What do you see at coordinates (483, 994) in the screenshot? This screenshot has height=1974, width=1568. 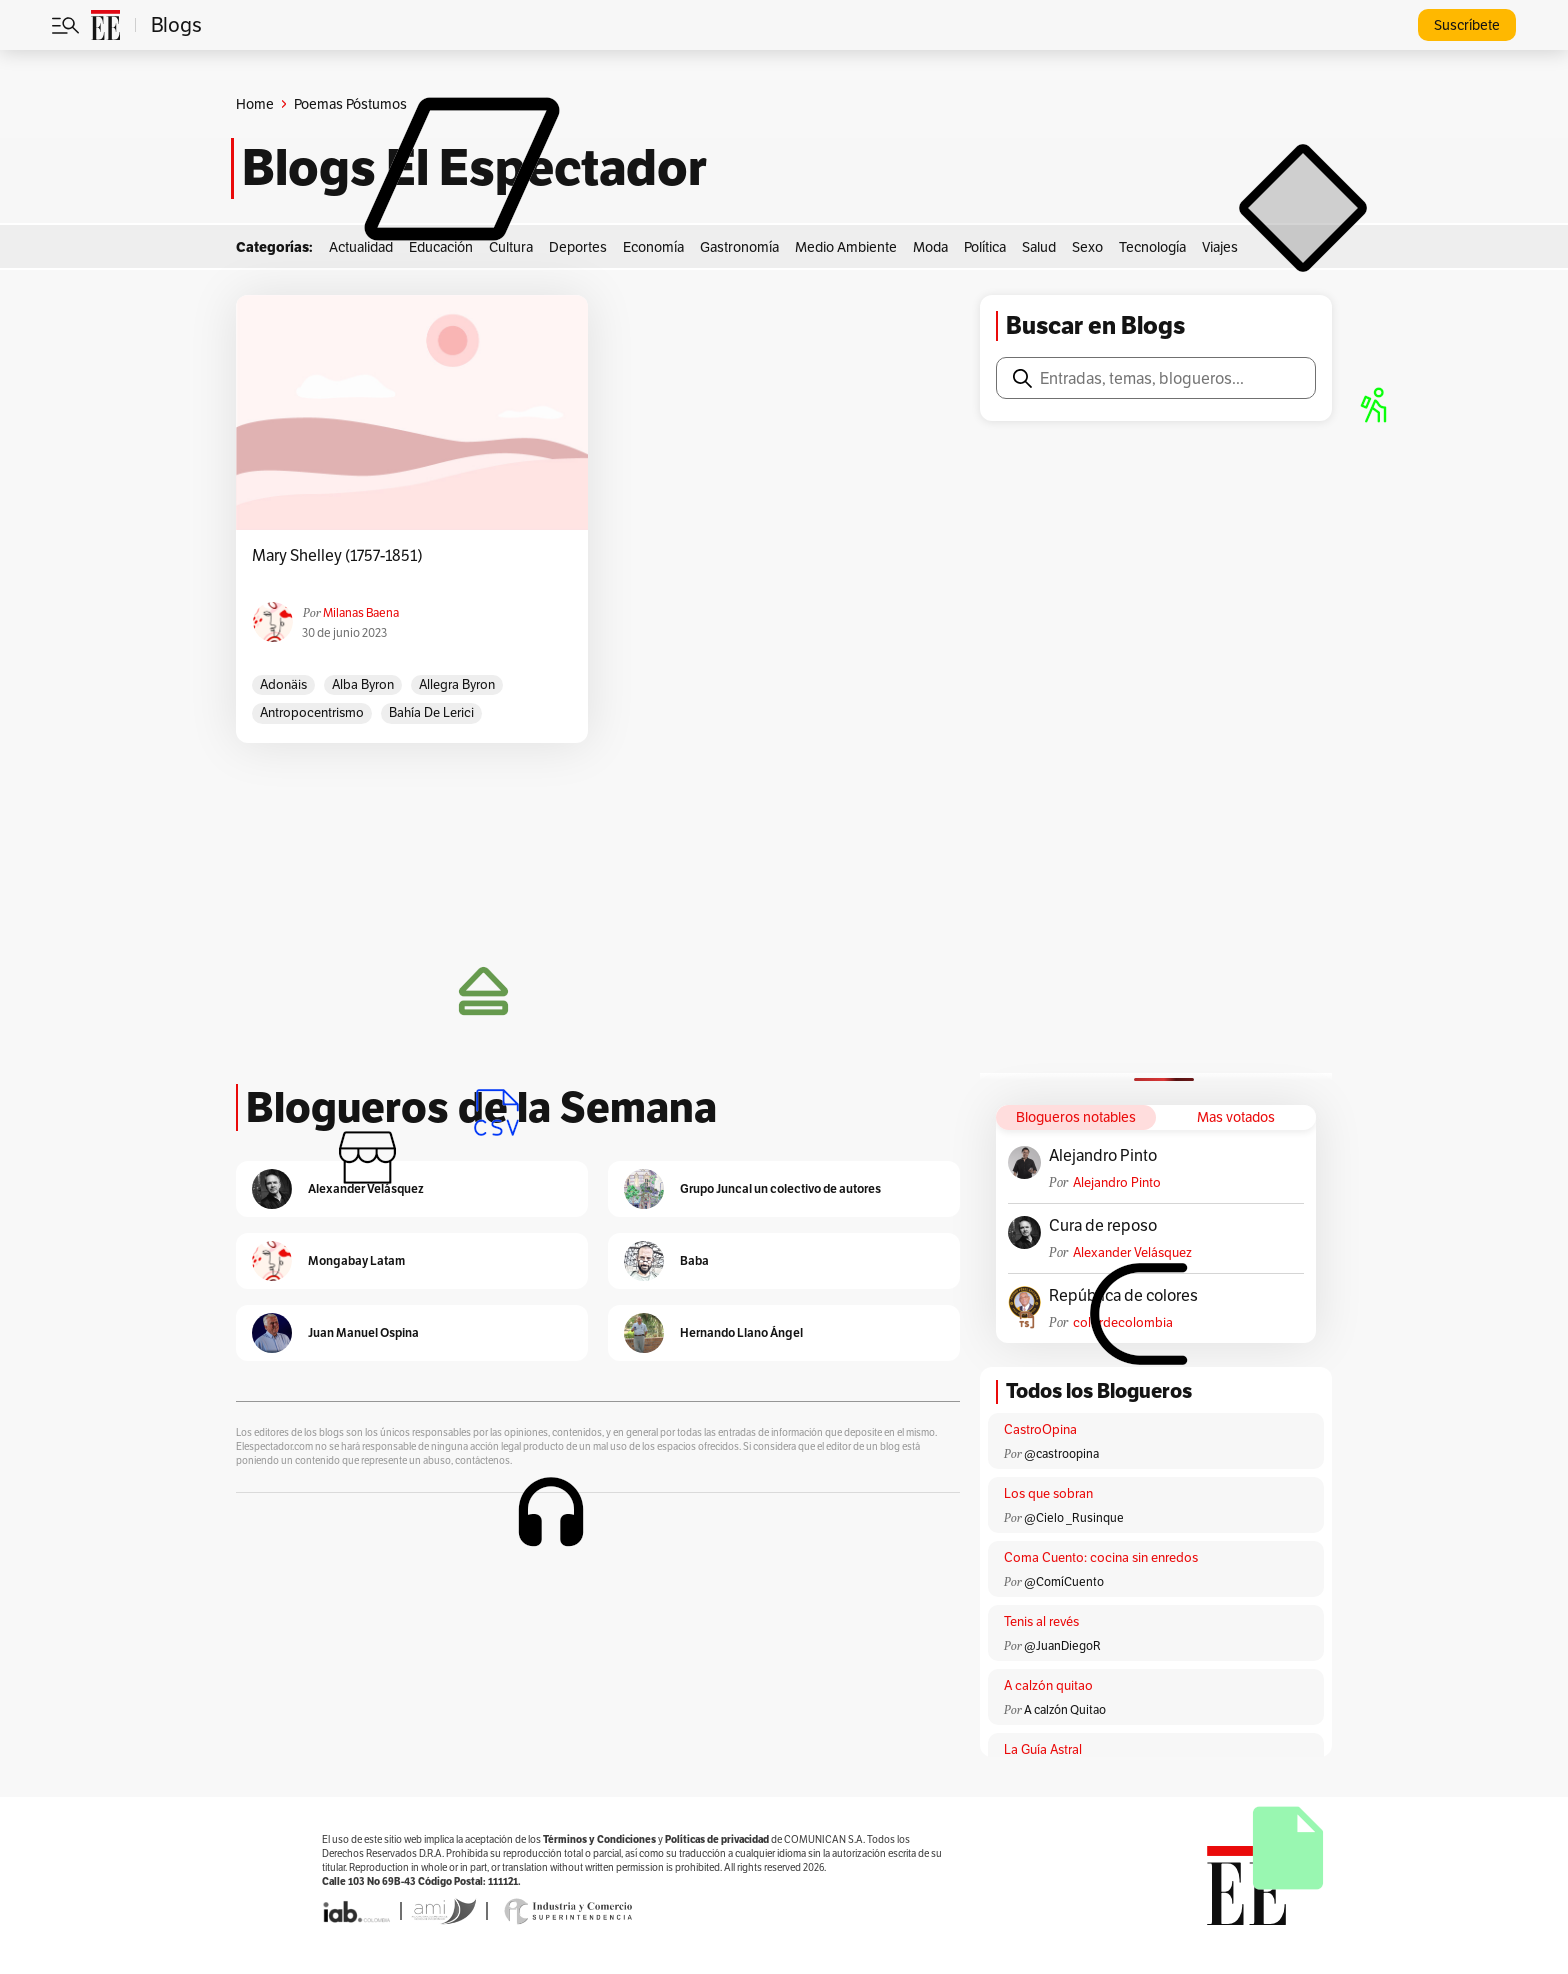 I see `eject media or removable device` at bounding box center [483, 994].